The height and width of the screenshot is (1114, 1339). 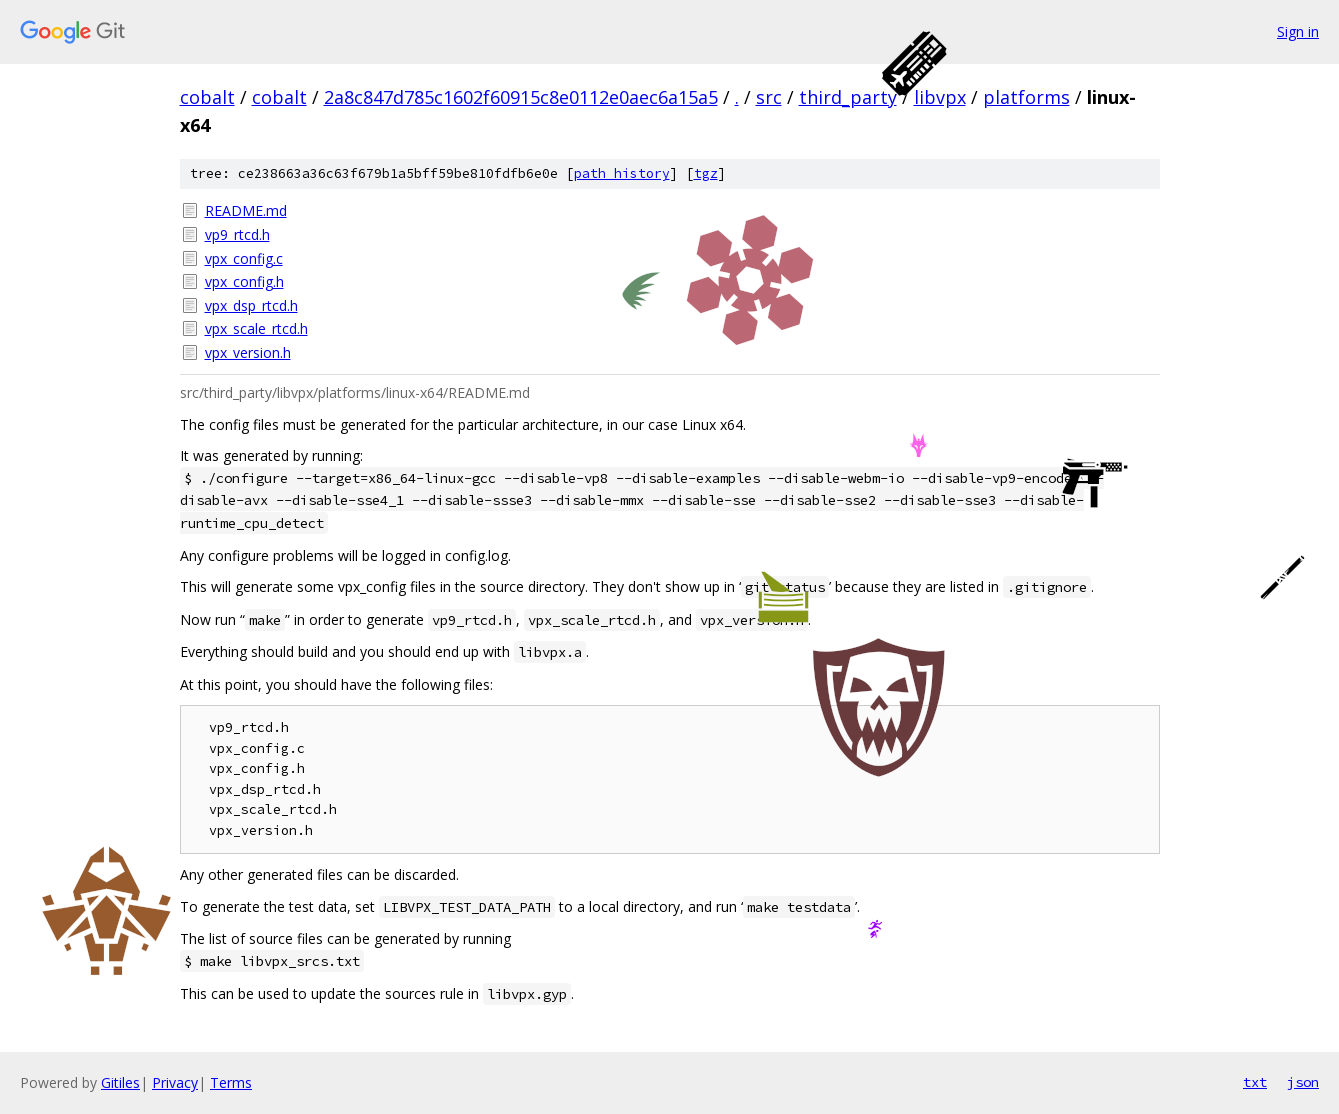 I want to click on access boxing or fighting game mode, so click(x=783, y=597).